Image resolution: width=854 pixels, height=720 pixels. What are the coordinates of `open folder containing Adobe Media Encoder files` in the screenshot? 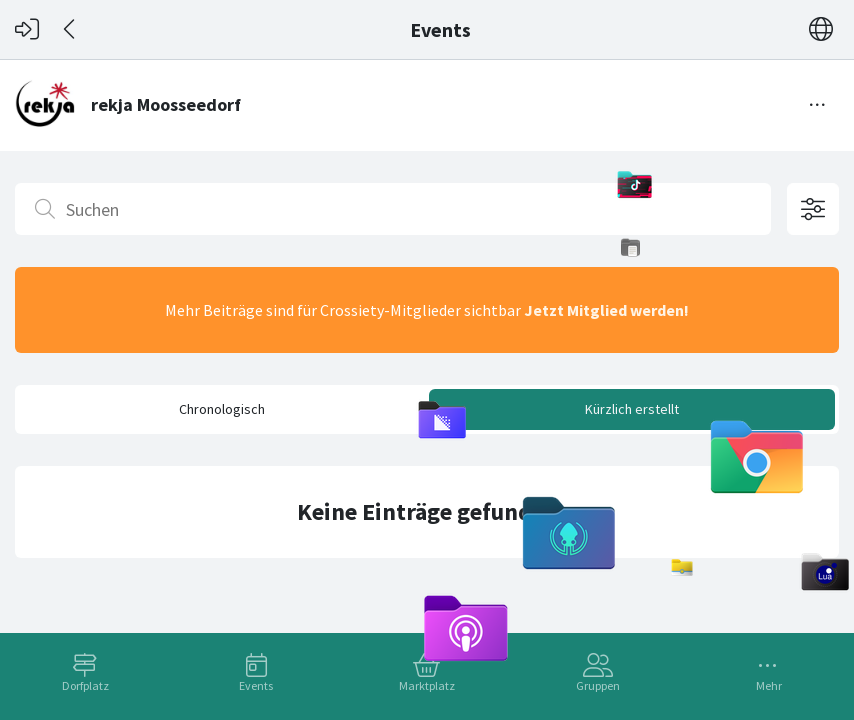 It's located at (442, 421).